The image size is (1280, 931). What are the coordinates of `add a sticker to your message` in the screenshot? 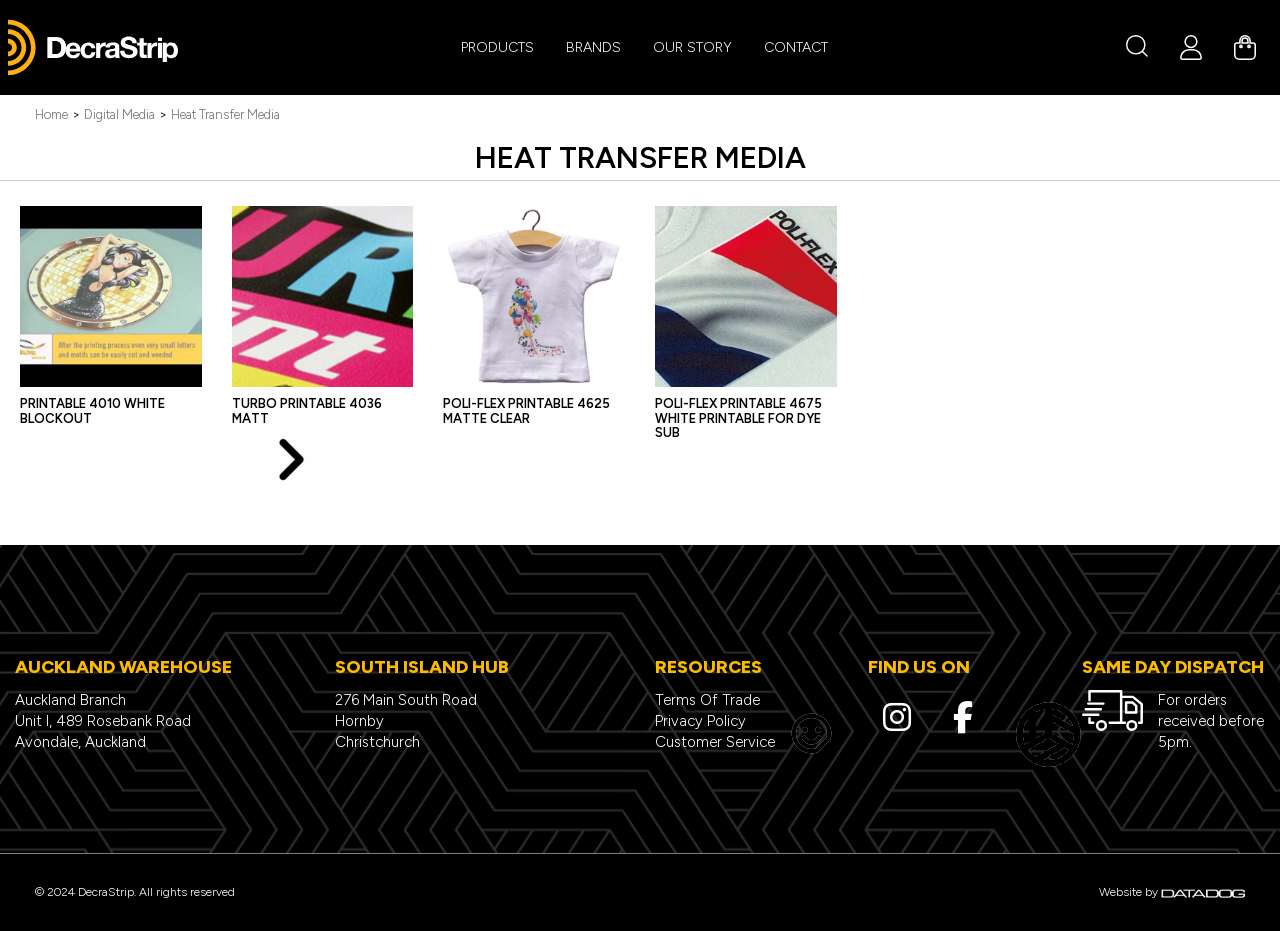 It's located at (811, 733).